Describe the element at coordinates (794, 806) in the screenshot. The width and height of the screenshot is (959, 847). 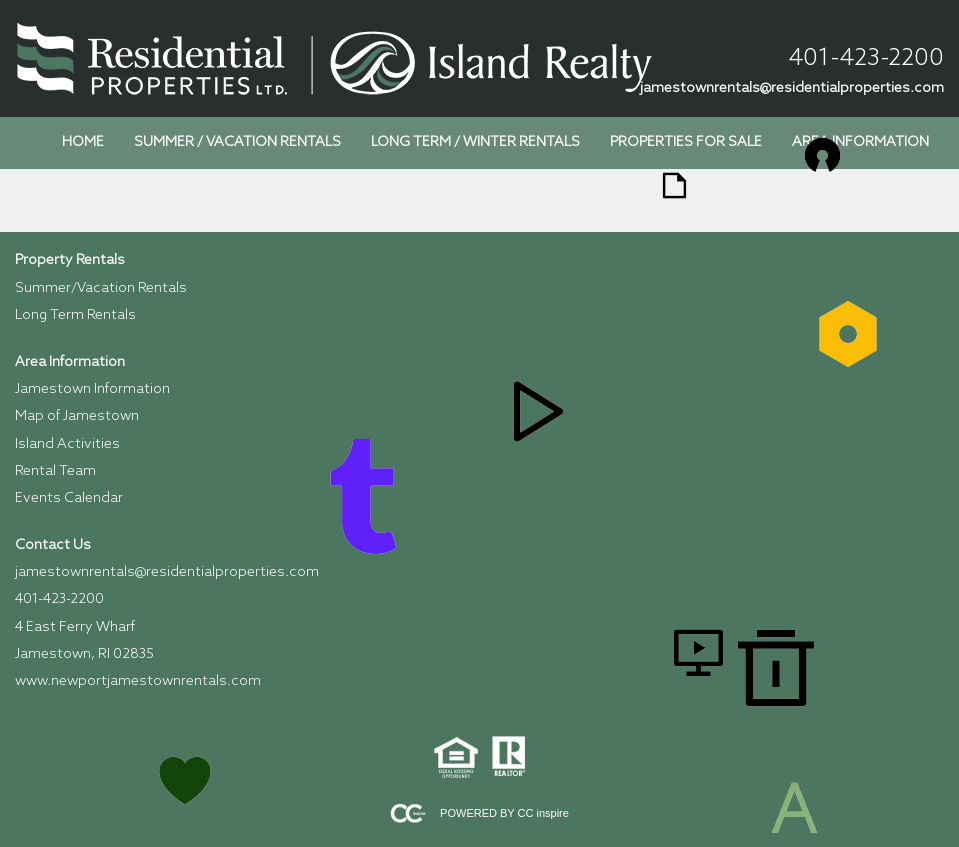
I see `change the font family in a text editor` at that location.